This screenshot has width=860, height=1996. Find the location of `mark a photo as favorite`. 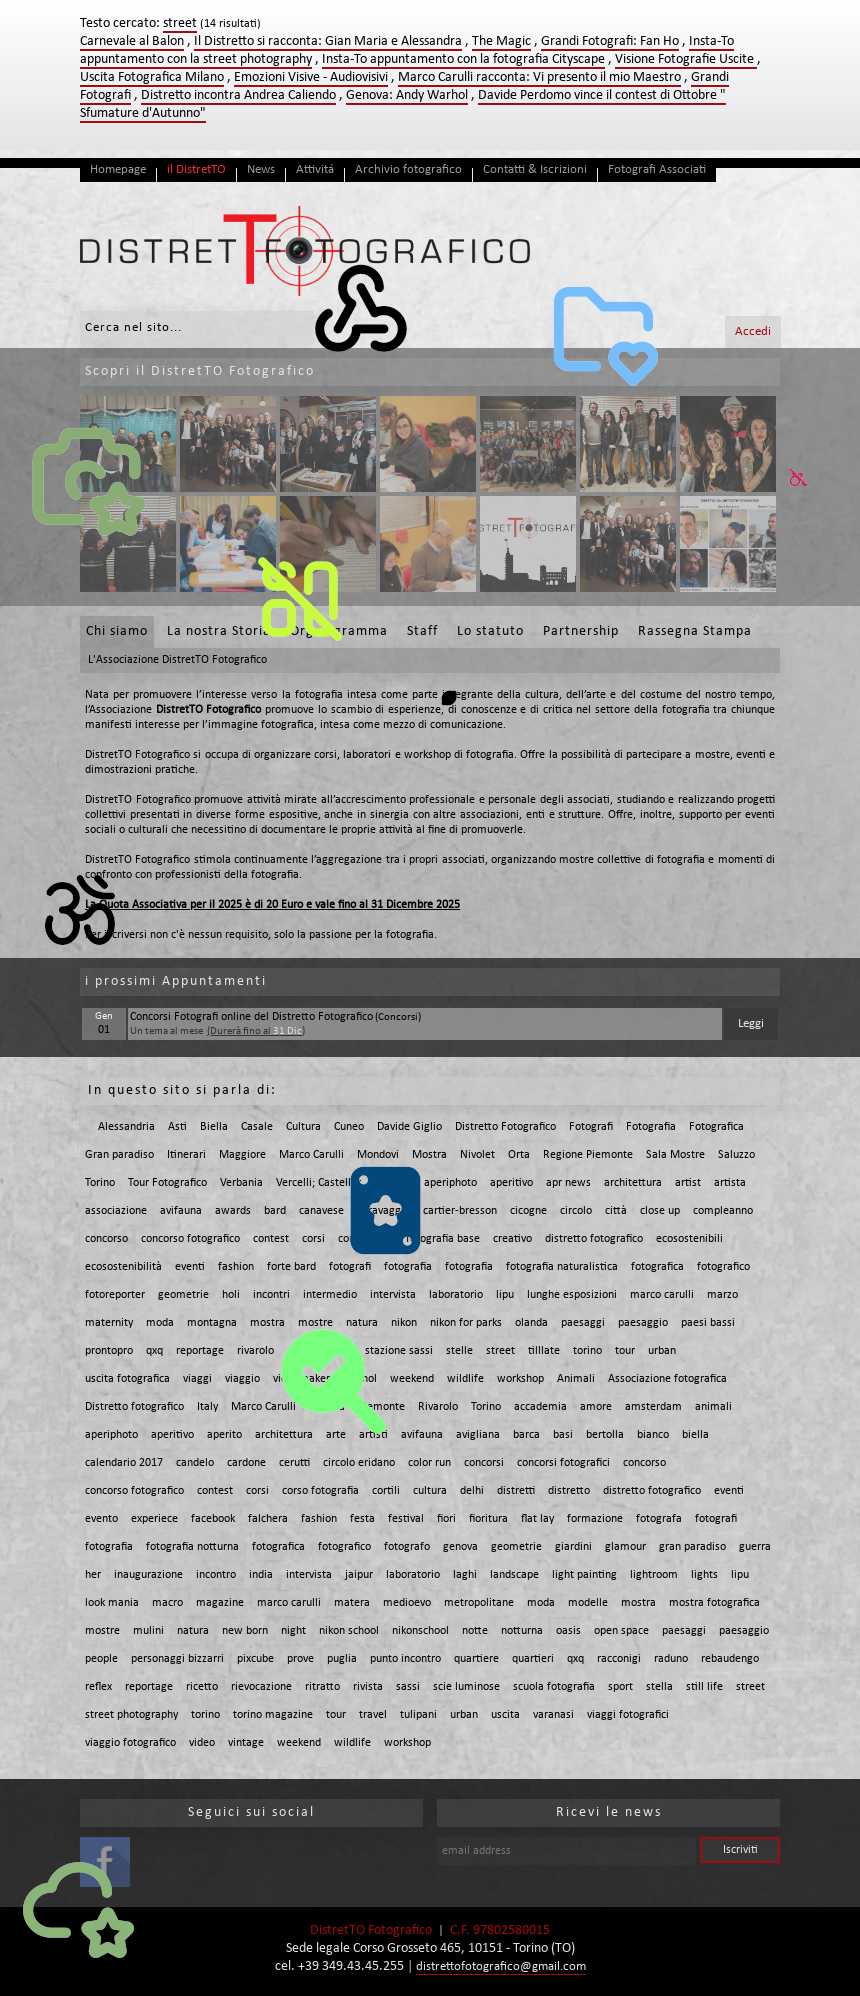

mark a photo as favorite is located at coordinates (86, 476).